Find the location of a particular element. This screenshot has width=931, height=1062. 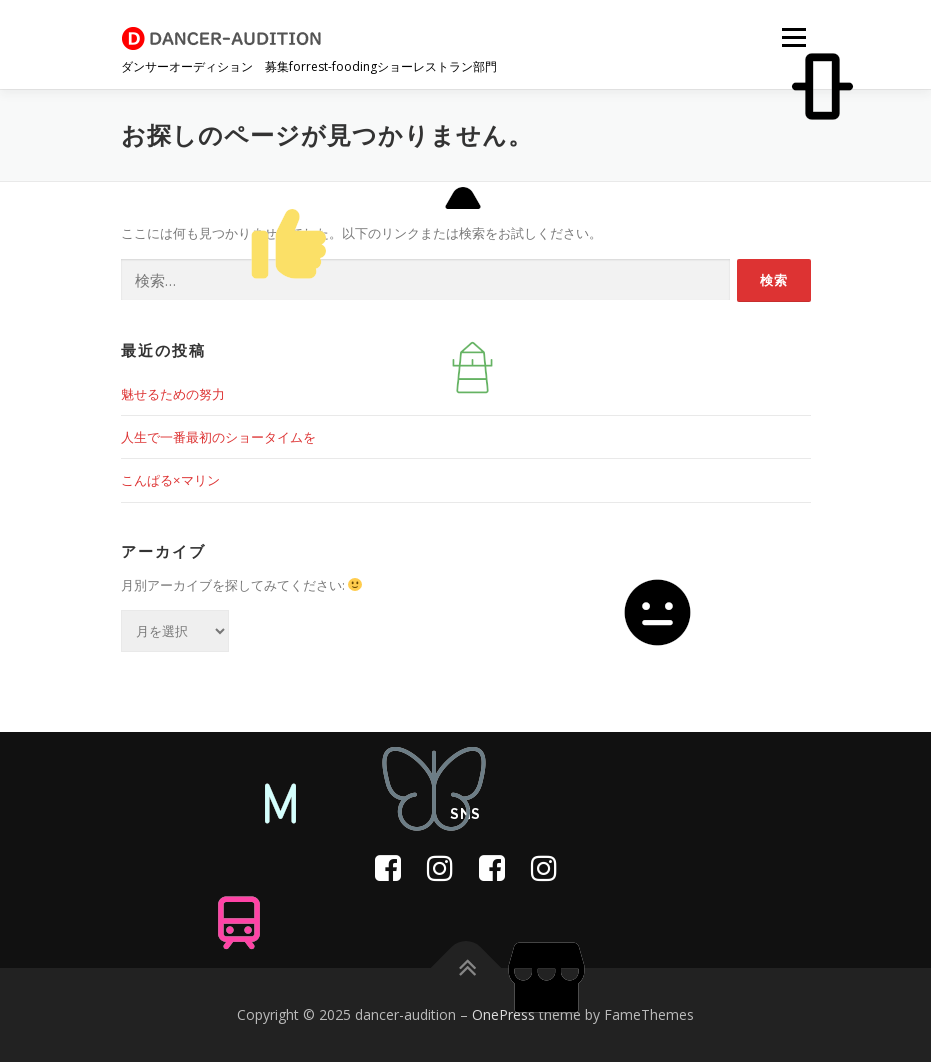

rate experience as neutral or average is located at coordinates (657, 612).